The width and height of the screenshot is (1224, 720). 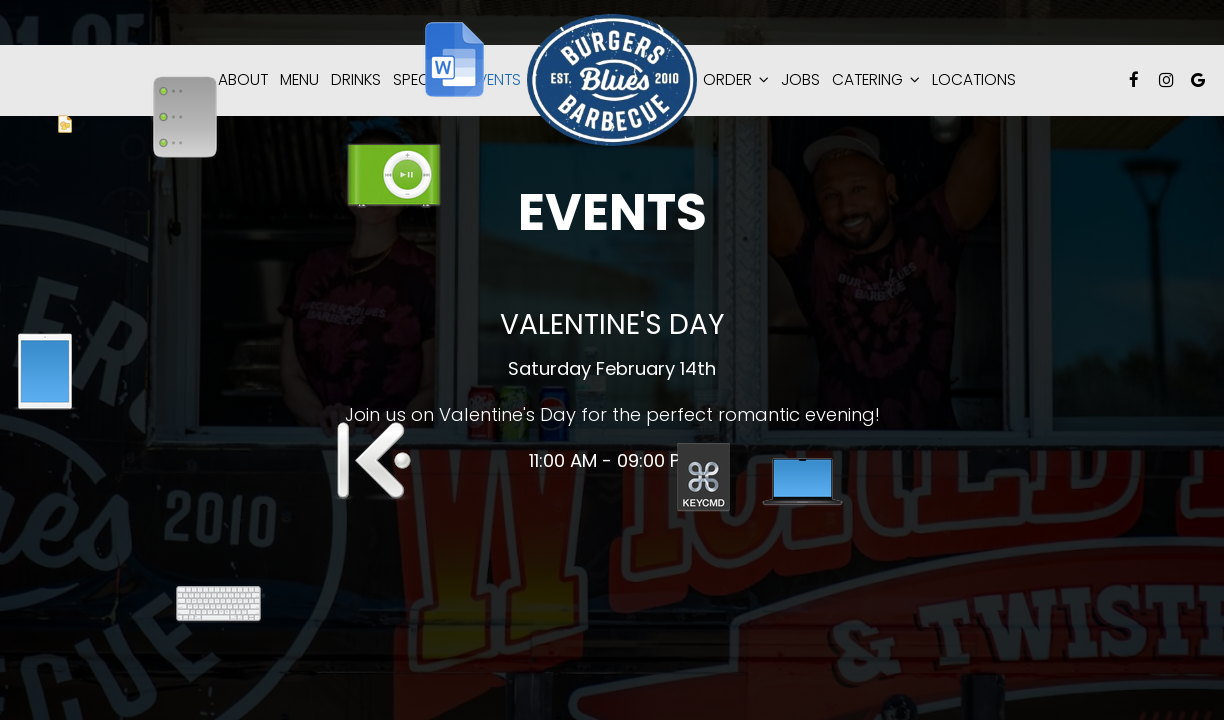 I want to click on open a vector graphics document, so click(x=65, y=124).